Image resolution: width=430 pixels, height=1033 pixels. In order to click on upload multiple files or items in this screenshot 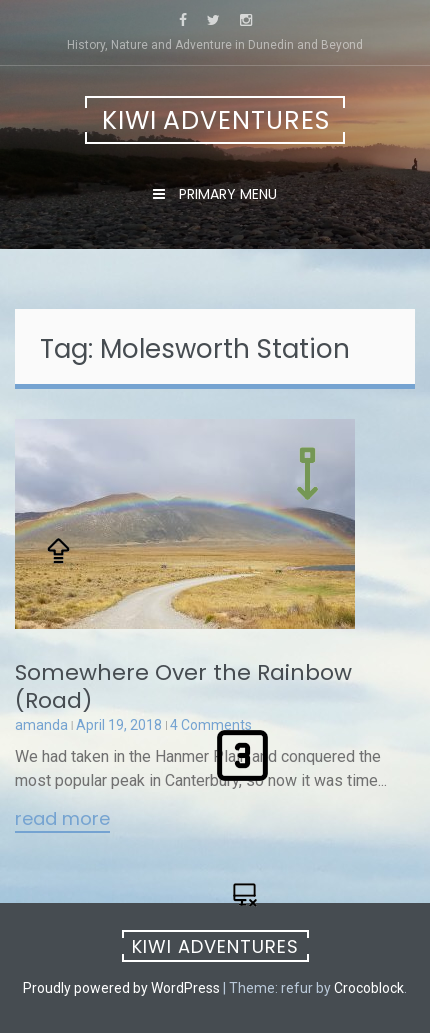, I will do `click(58, 550)`.